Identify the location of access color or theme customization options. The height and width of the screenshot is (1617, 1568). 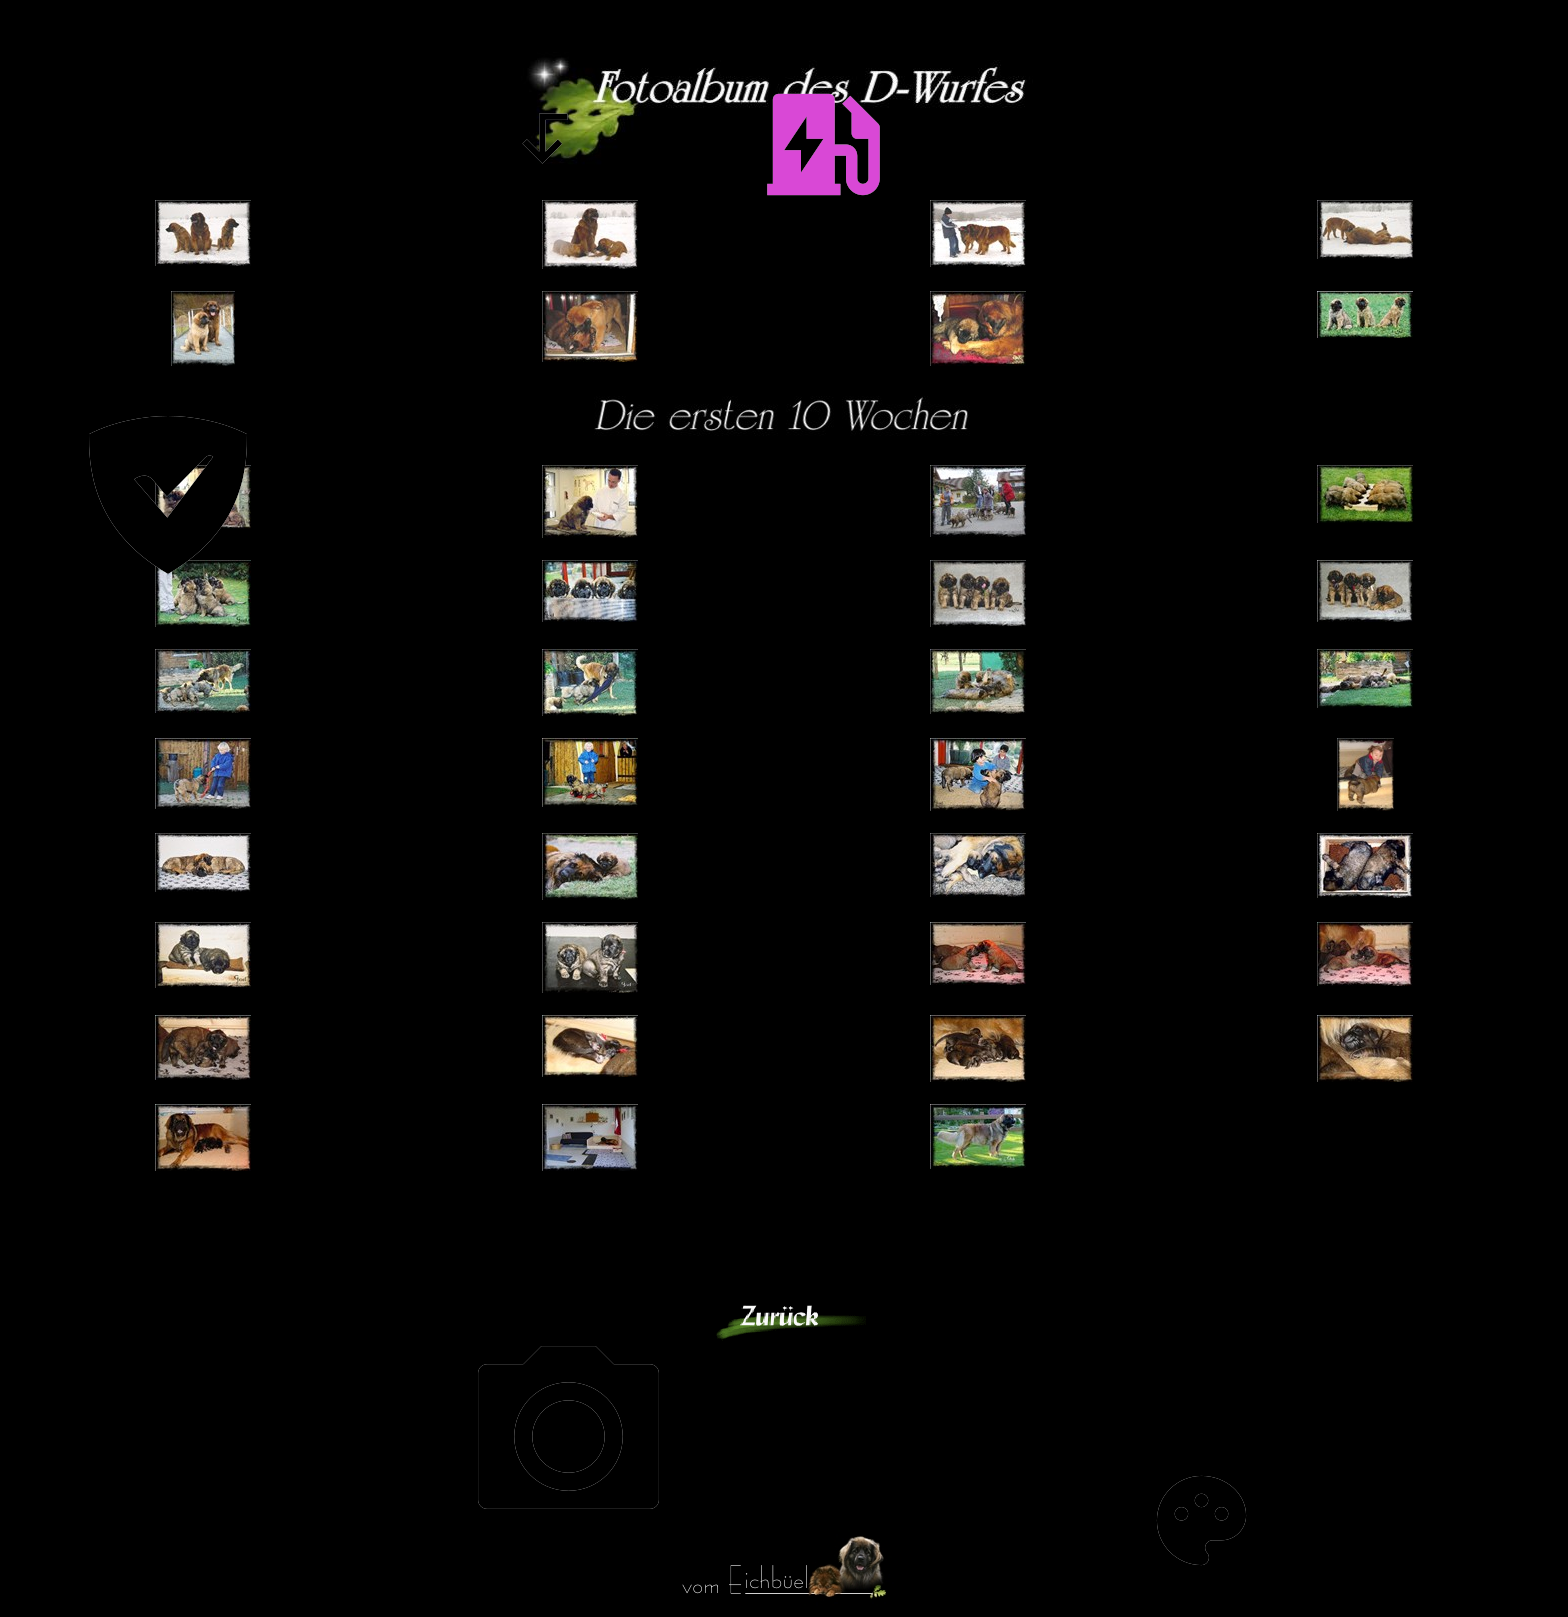
(1201, 1520).